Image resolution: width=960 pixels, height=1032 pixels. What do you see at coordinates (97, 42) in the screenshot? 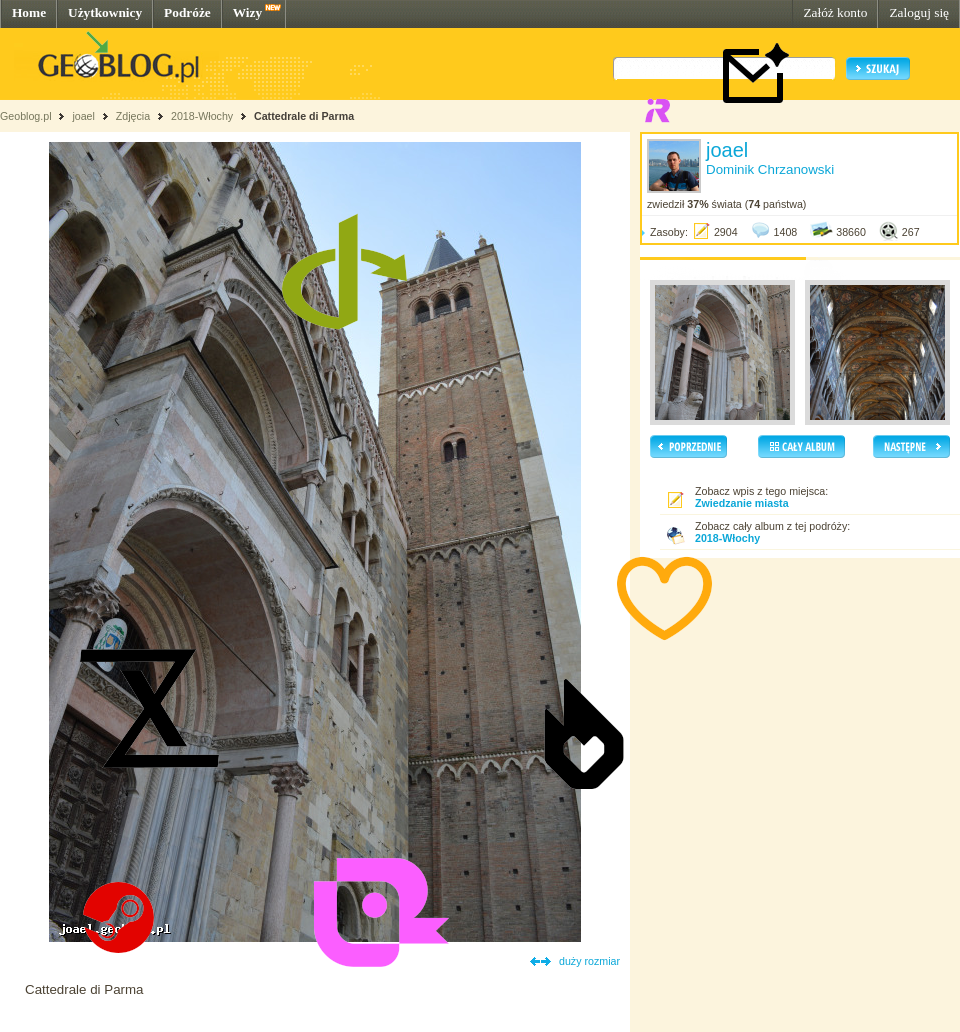
I see `navigate to the next section below` at bounding box center [97, 42].